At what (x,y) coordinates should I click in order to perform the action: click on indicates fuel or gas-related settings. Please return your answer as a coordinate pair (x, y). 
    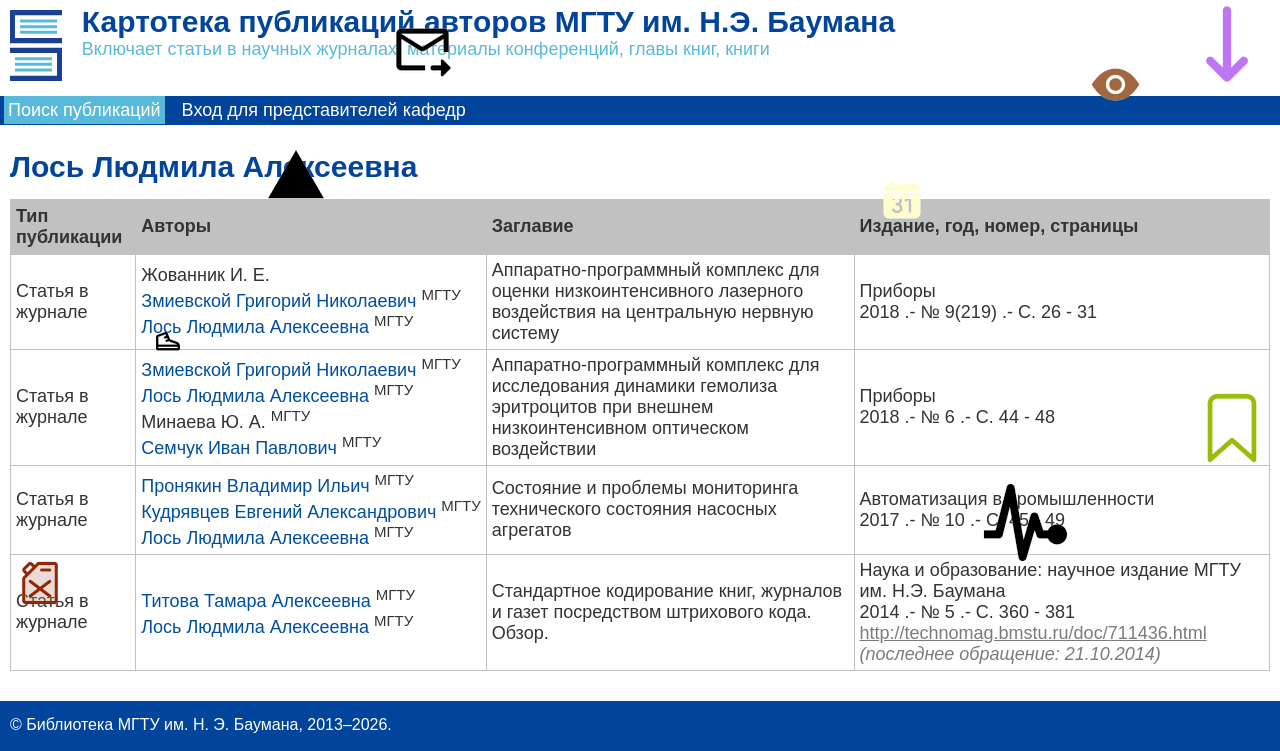
    Looking at the image, I should click on (40, 583).